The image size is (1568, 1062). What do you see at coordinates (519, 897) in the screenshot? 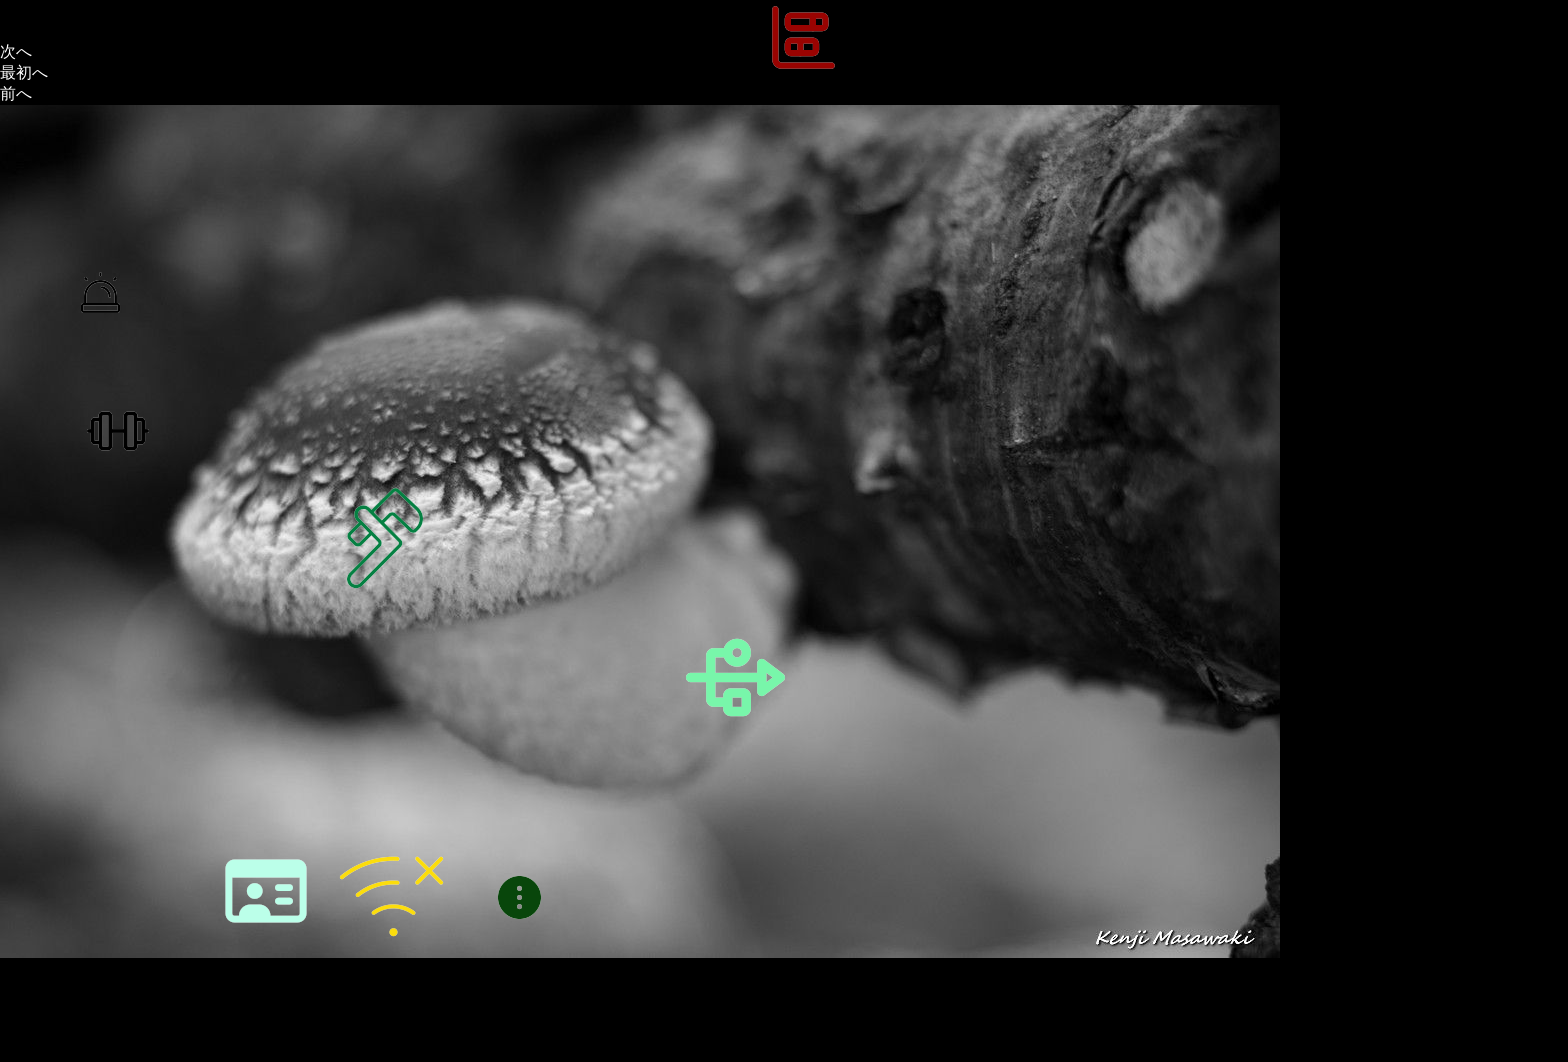
I see `open more options menu` at bounding box center [519, 897].